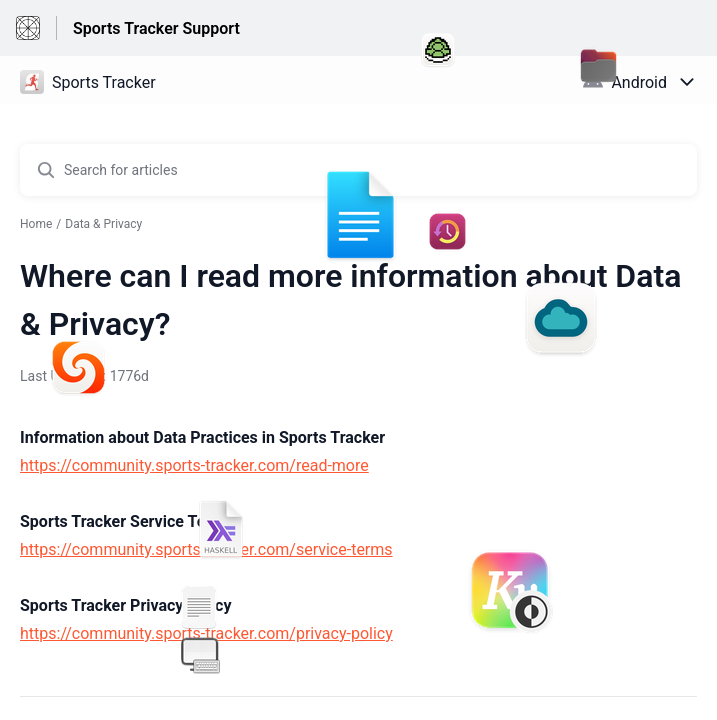 The width and height of the screenshot is (717, 720). What do you see at coordinates (510, 591) in the screenshot?
I see `open kvantum theme manager settings` at bounding box center [510, 591].